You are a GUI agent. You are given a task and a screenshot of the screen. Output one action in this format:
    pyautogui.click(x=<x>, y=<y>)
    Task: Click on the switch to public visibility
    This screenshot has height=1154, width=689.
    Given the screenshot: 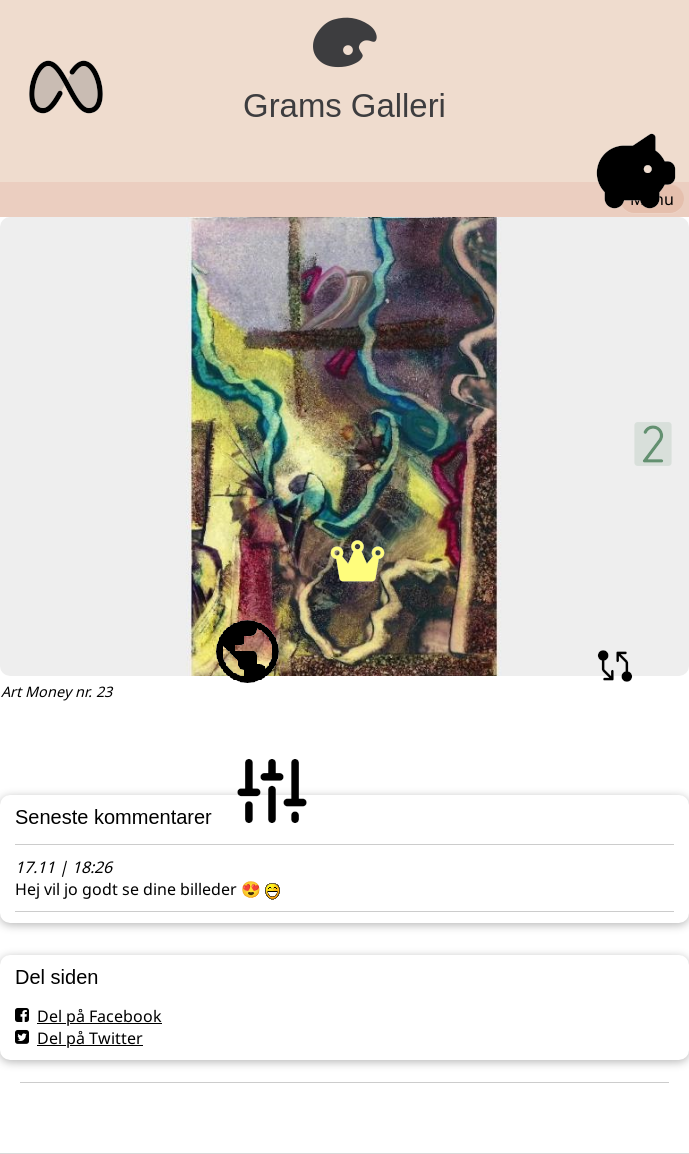 What is the action you would take?
    pyautogui.click(x=247, y=651)
    